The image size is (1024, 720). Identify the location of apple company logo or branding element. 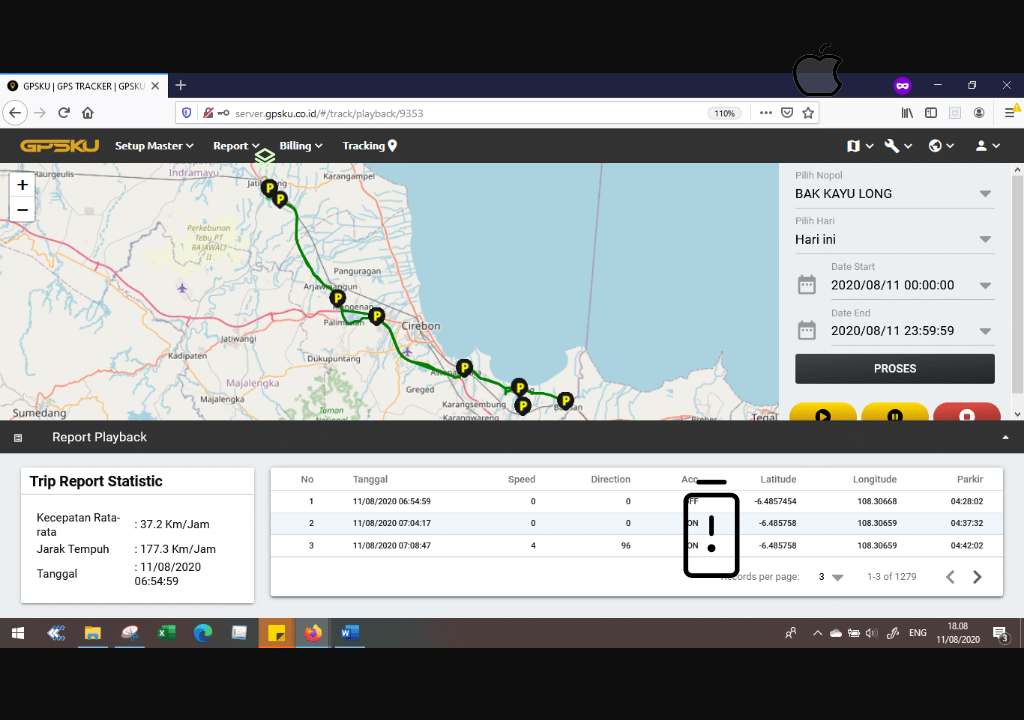
(819, 73).